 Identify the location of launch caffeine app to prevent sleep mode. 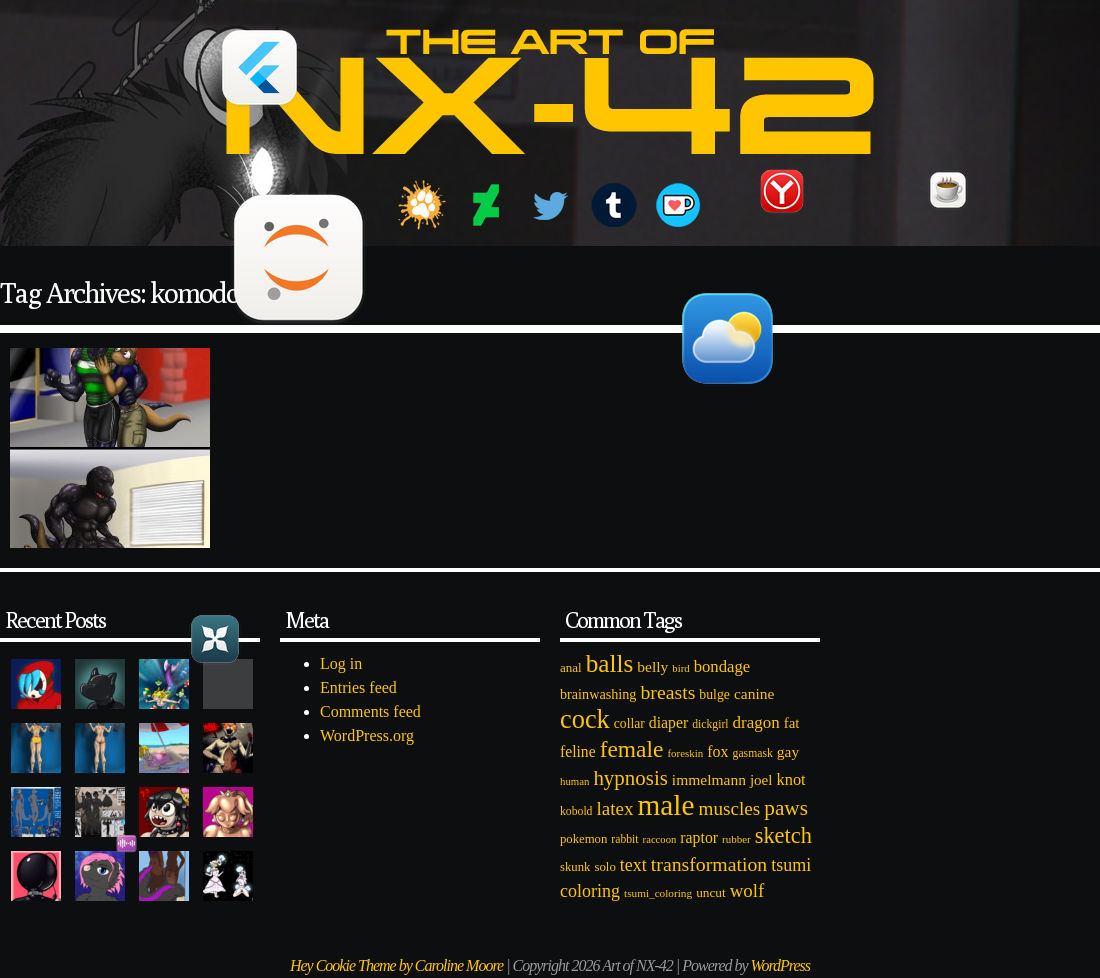
(948, 190).